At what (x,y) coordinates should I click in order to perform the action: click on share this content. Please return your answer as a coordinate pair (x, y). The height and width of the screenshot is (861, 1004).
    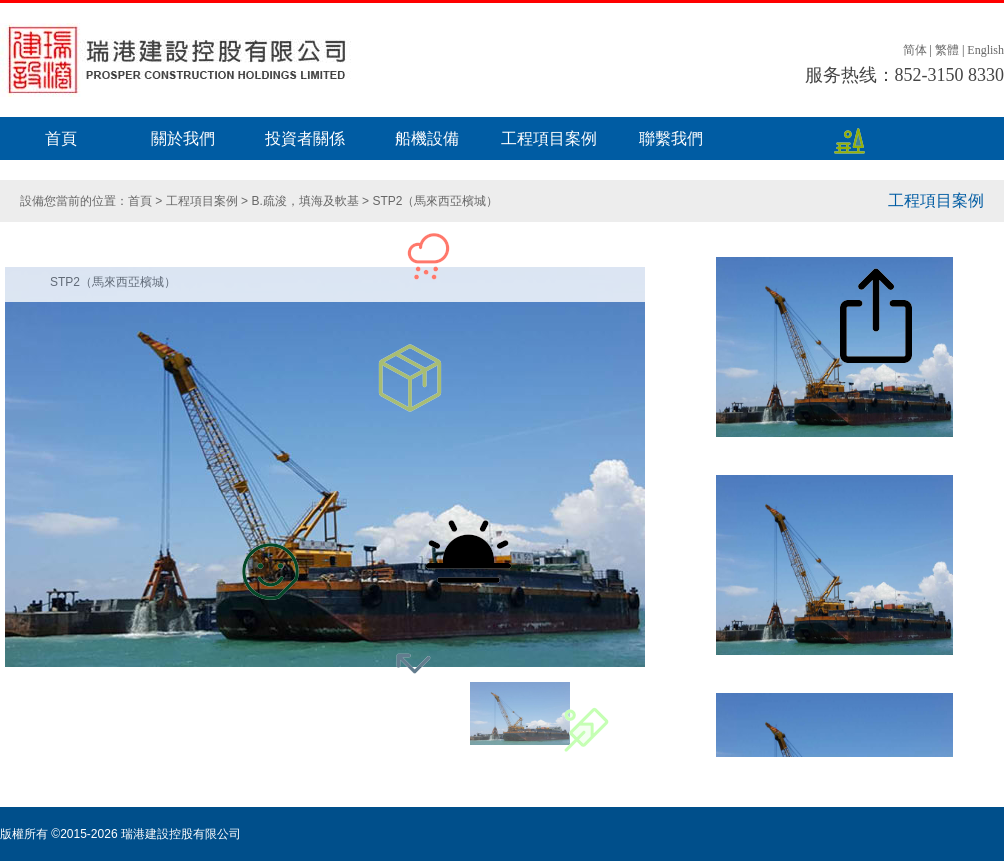
    Looking at the image, I should click on (876, 318).